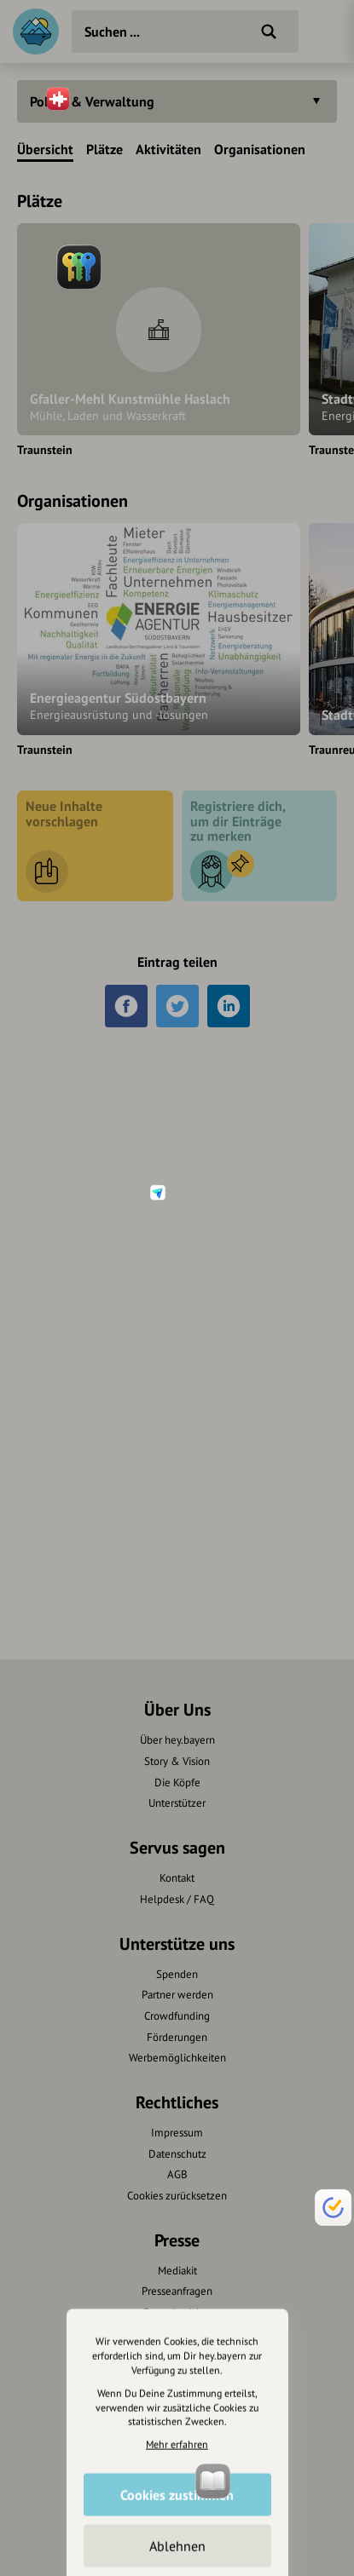 The image size is (354, 2576). I want to click on open password manager app, so click(78, 267).